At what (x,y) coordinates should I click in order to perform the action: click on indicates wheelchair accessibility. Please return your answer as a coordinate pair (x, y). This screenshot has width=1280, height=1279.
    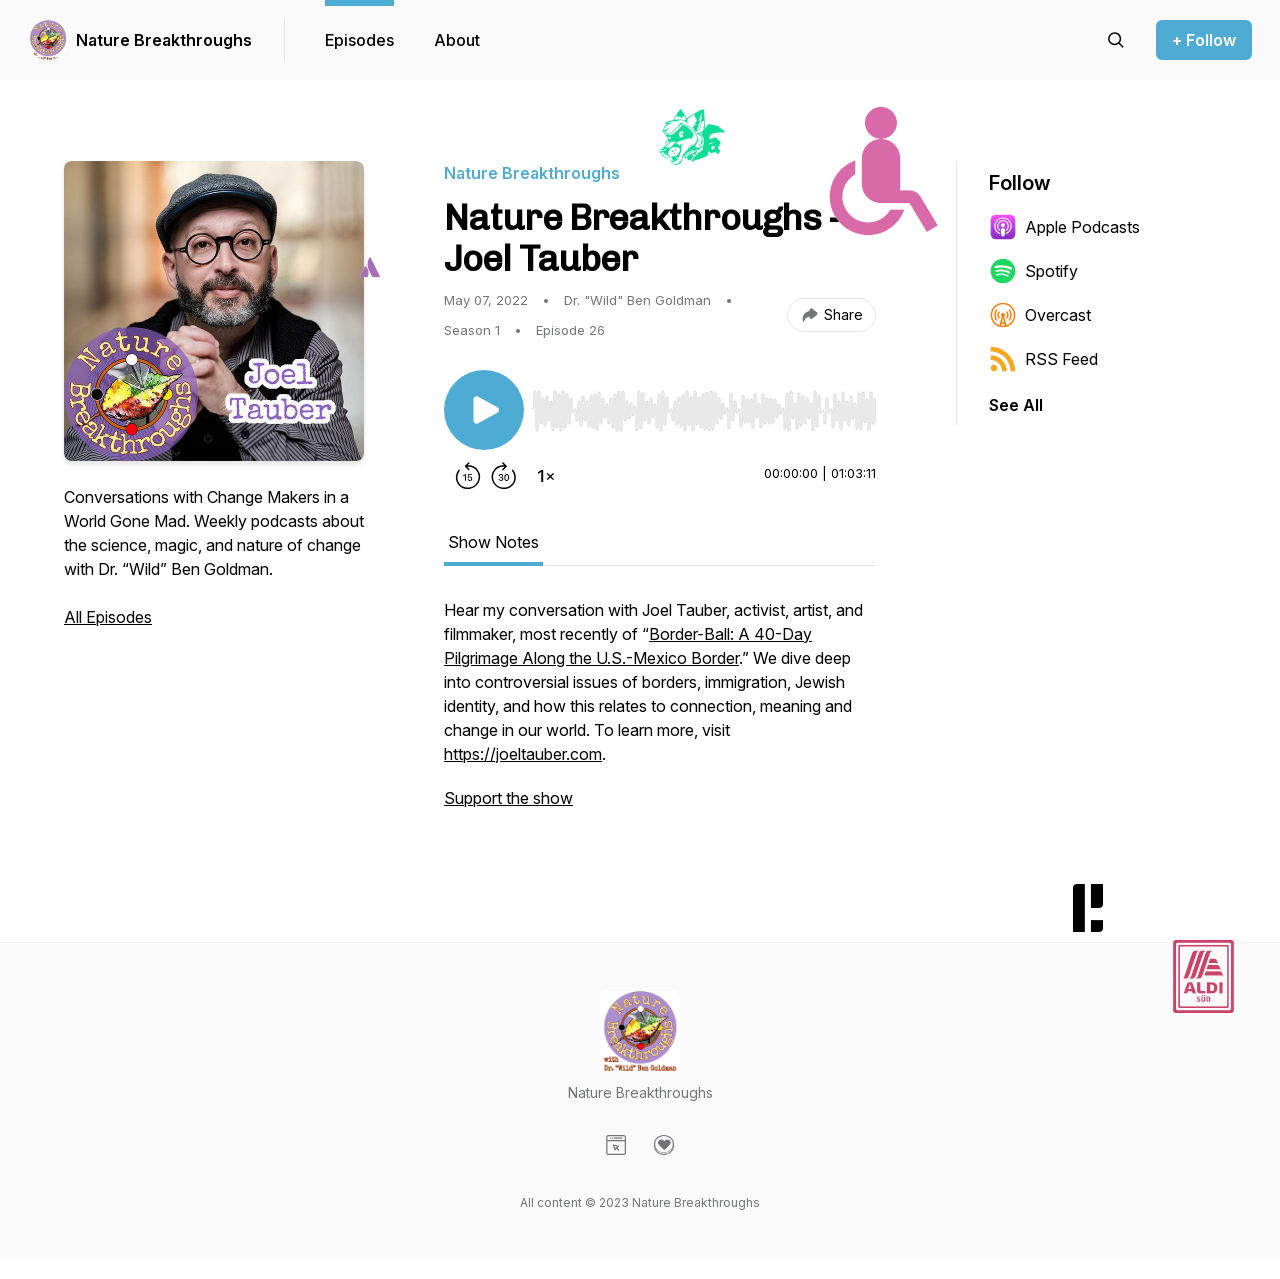
    Looking at the image, I should click on (881, 171).